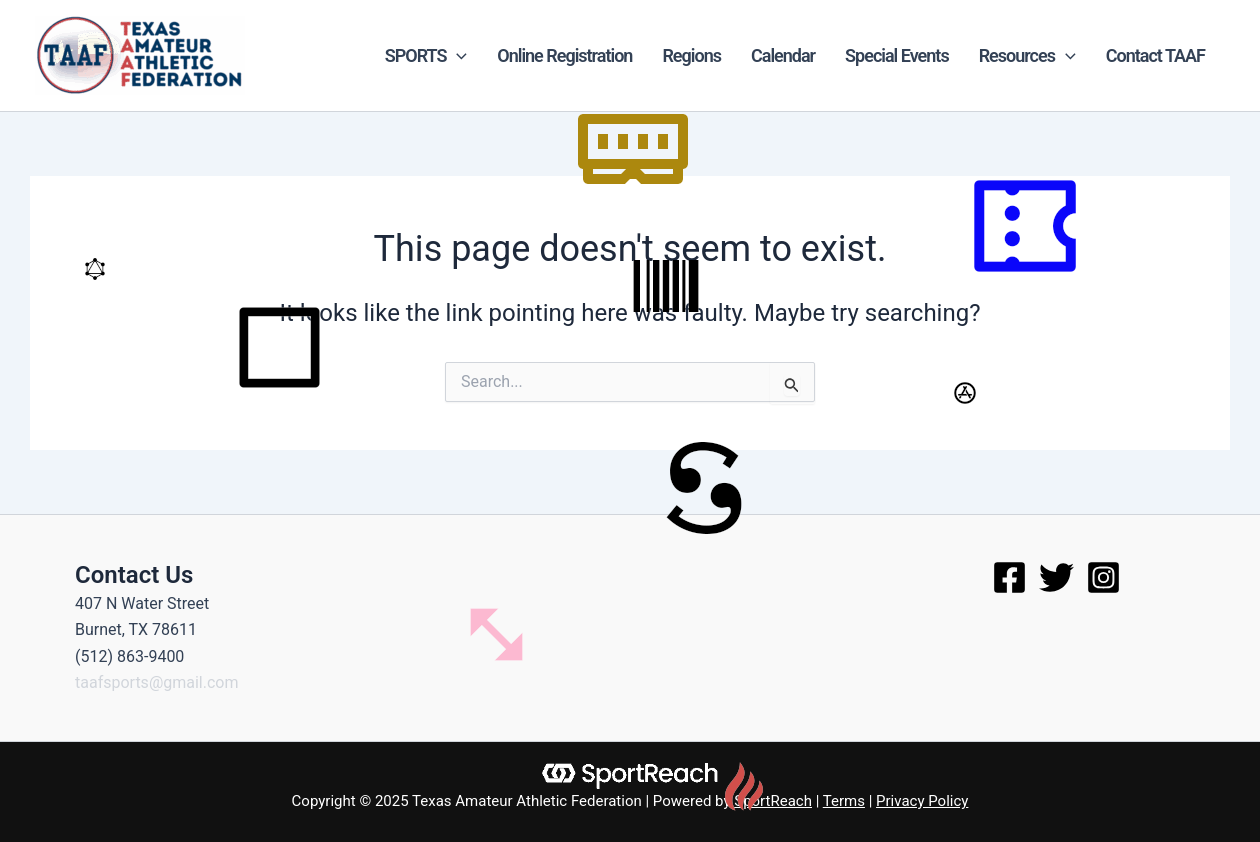 The image size is (1260, 842). Describe the element at coordinates (1025, 226) in the screenshot. I see `view available coupons or discounts` at that location.